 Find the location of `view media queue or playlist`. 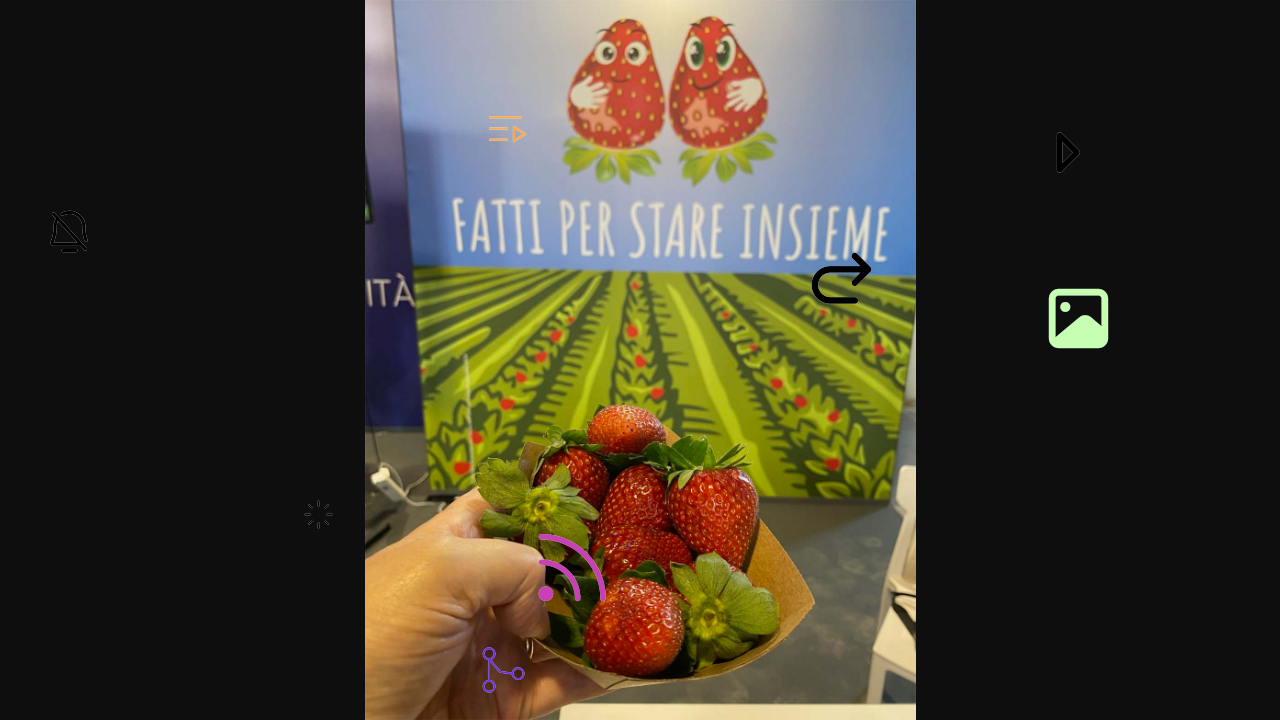

view media queue or playlist is located at coordinates (505, 128).